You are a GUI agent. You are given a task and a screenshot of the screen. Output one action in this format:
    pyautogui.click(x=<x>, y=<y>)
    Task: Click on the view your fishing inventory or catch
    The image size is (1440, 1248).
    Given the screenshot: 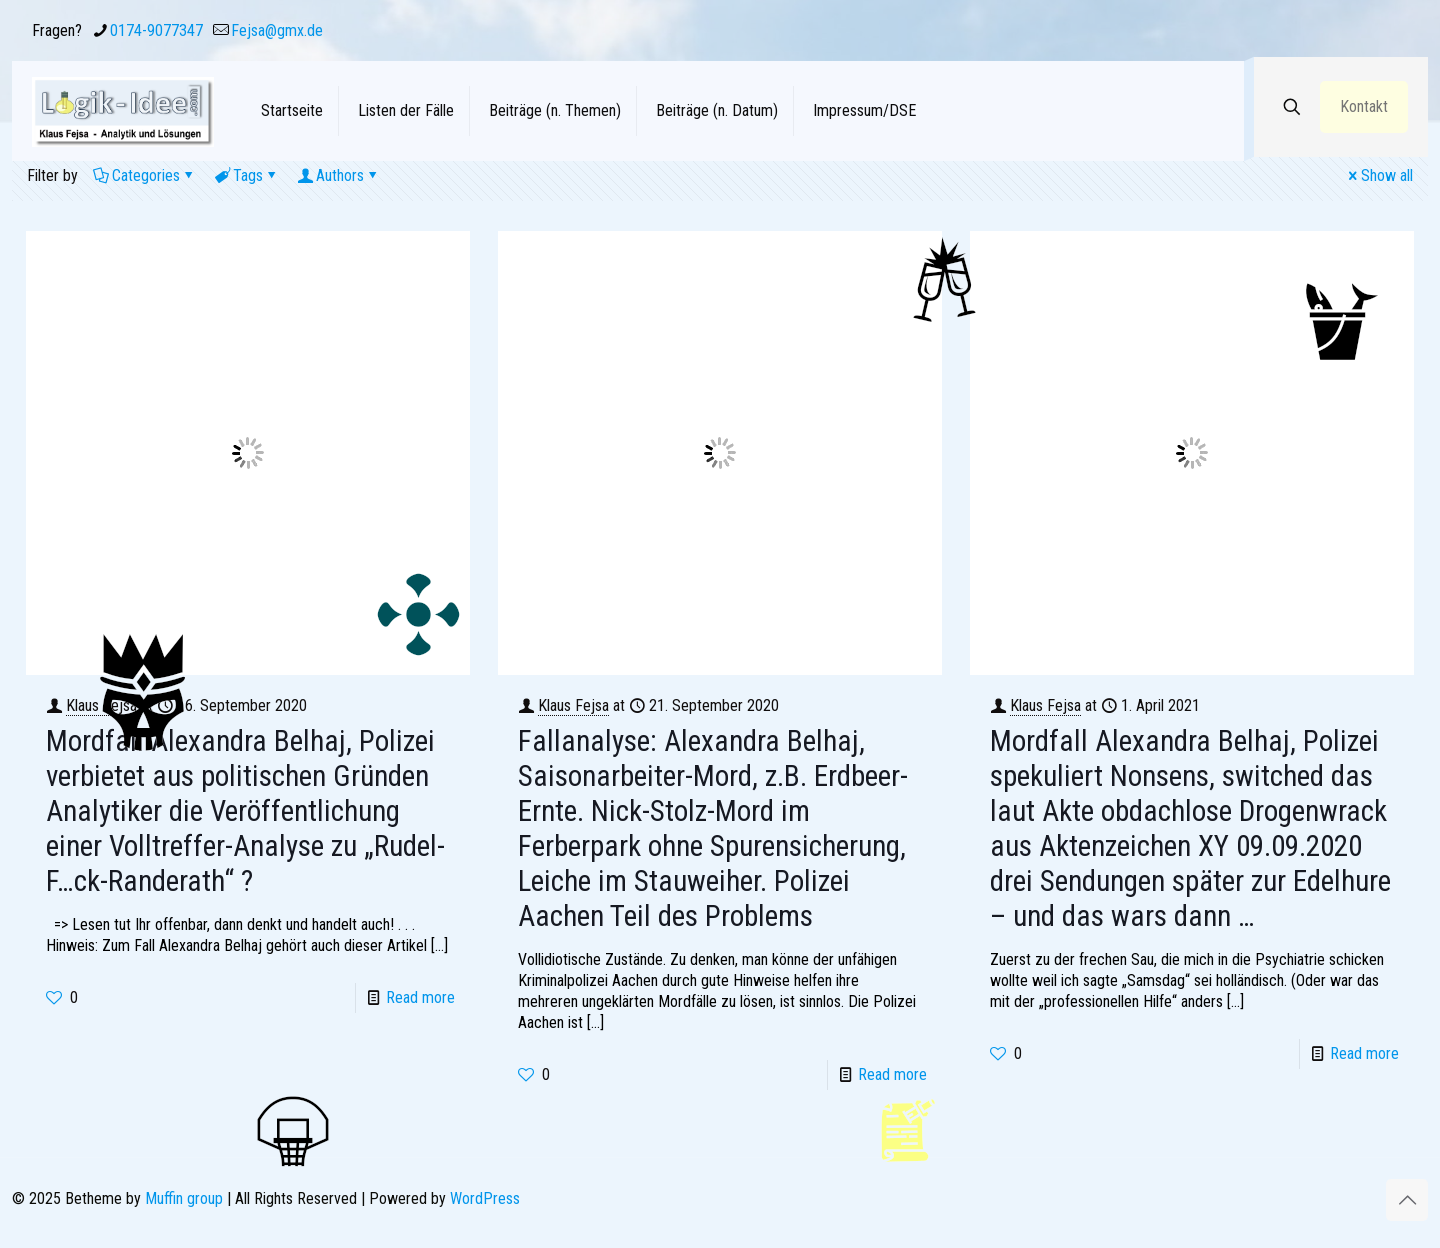 What is the action you would take?
    pyautogui.click(x=1337, y=321)
    